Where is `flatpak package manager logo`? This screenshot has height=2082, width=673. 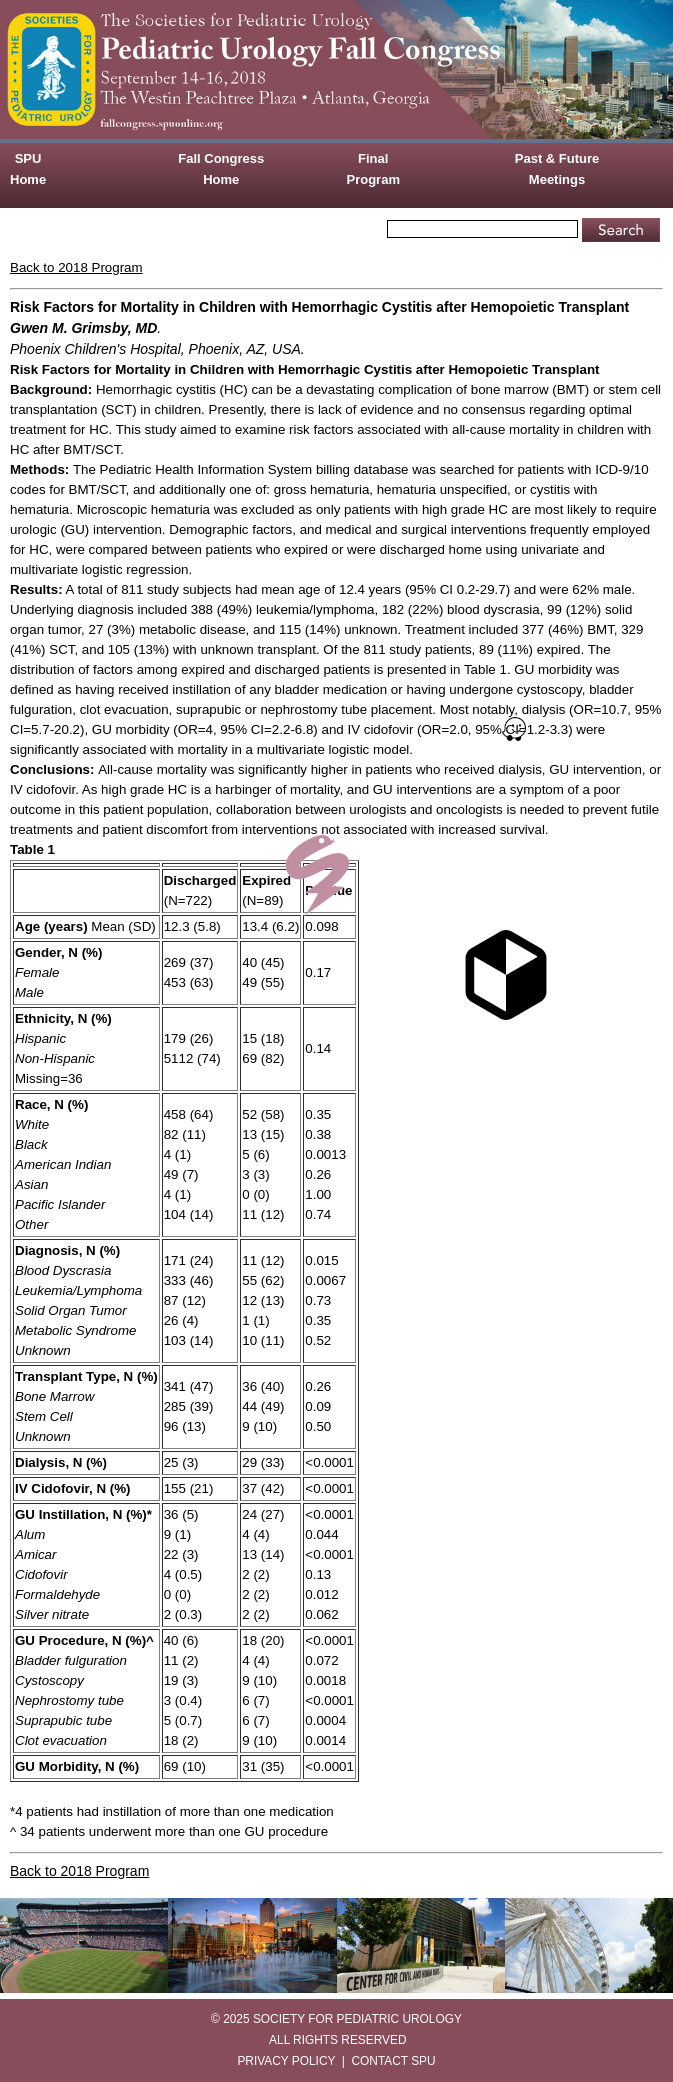
flatpak package manager logo is located at coordinates (506, 975).